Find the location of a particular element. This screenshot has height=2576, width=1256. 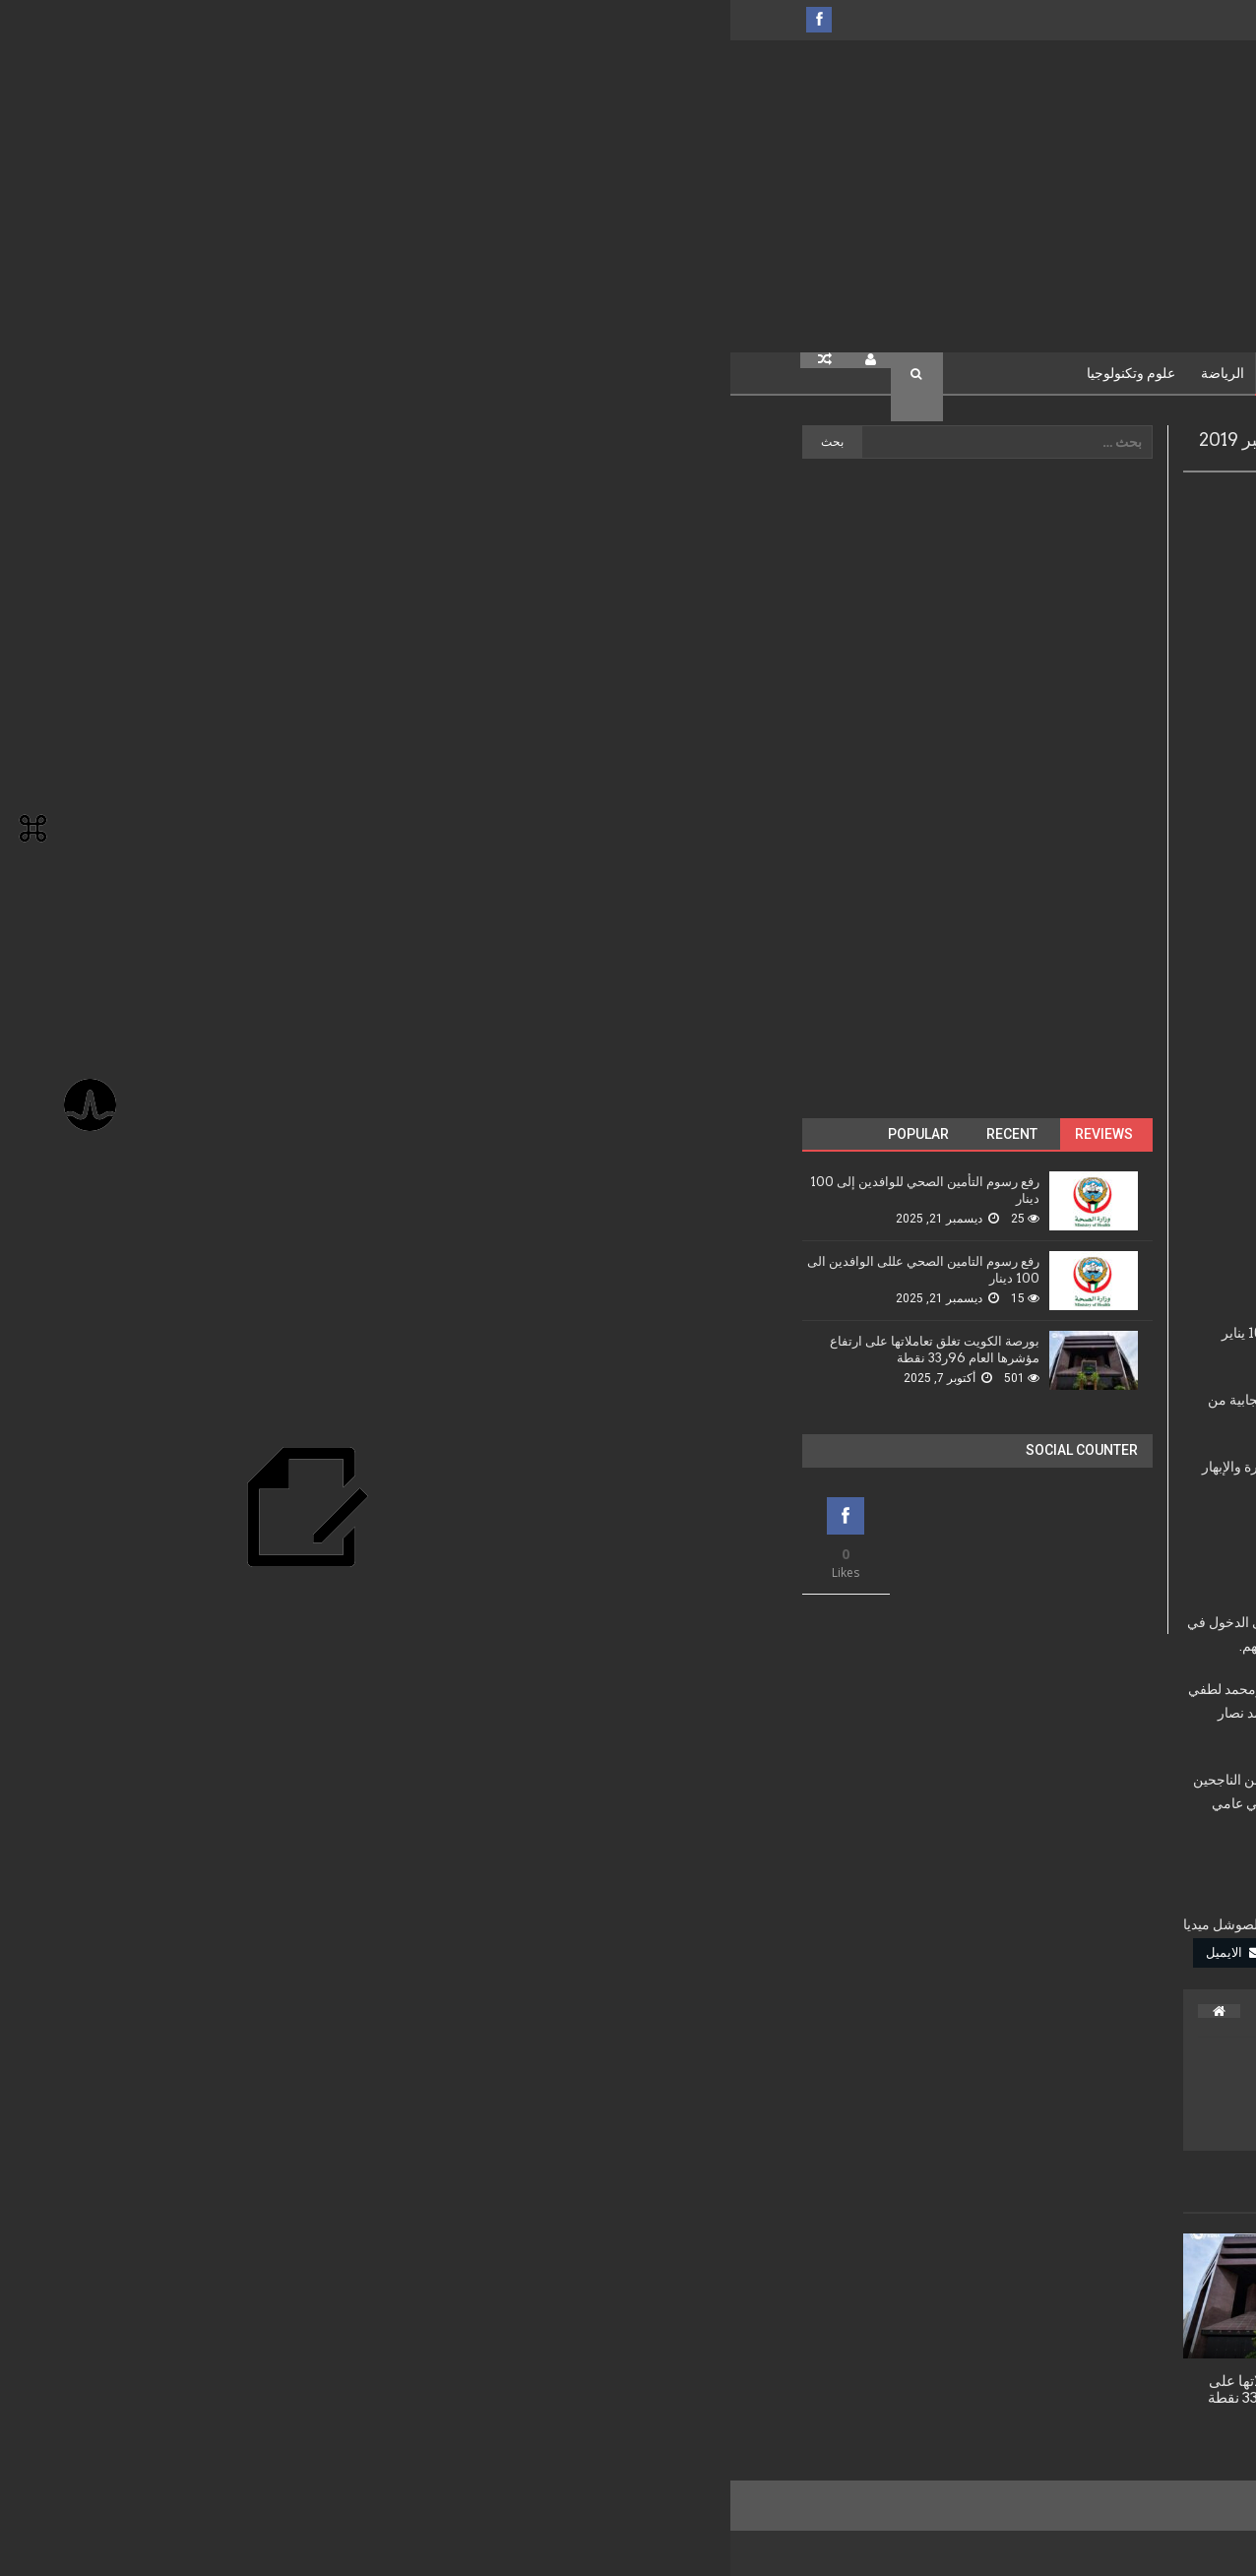

broadcom company logo is located at coordinates (90, 1104).